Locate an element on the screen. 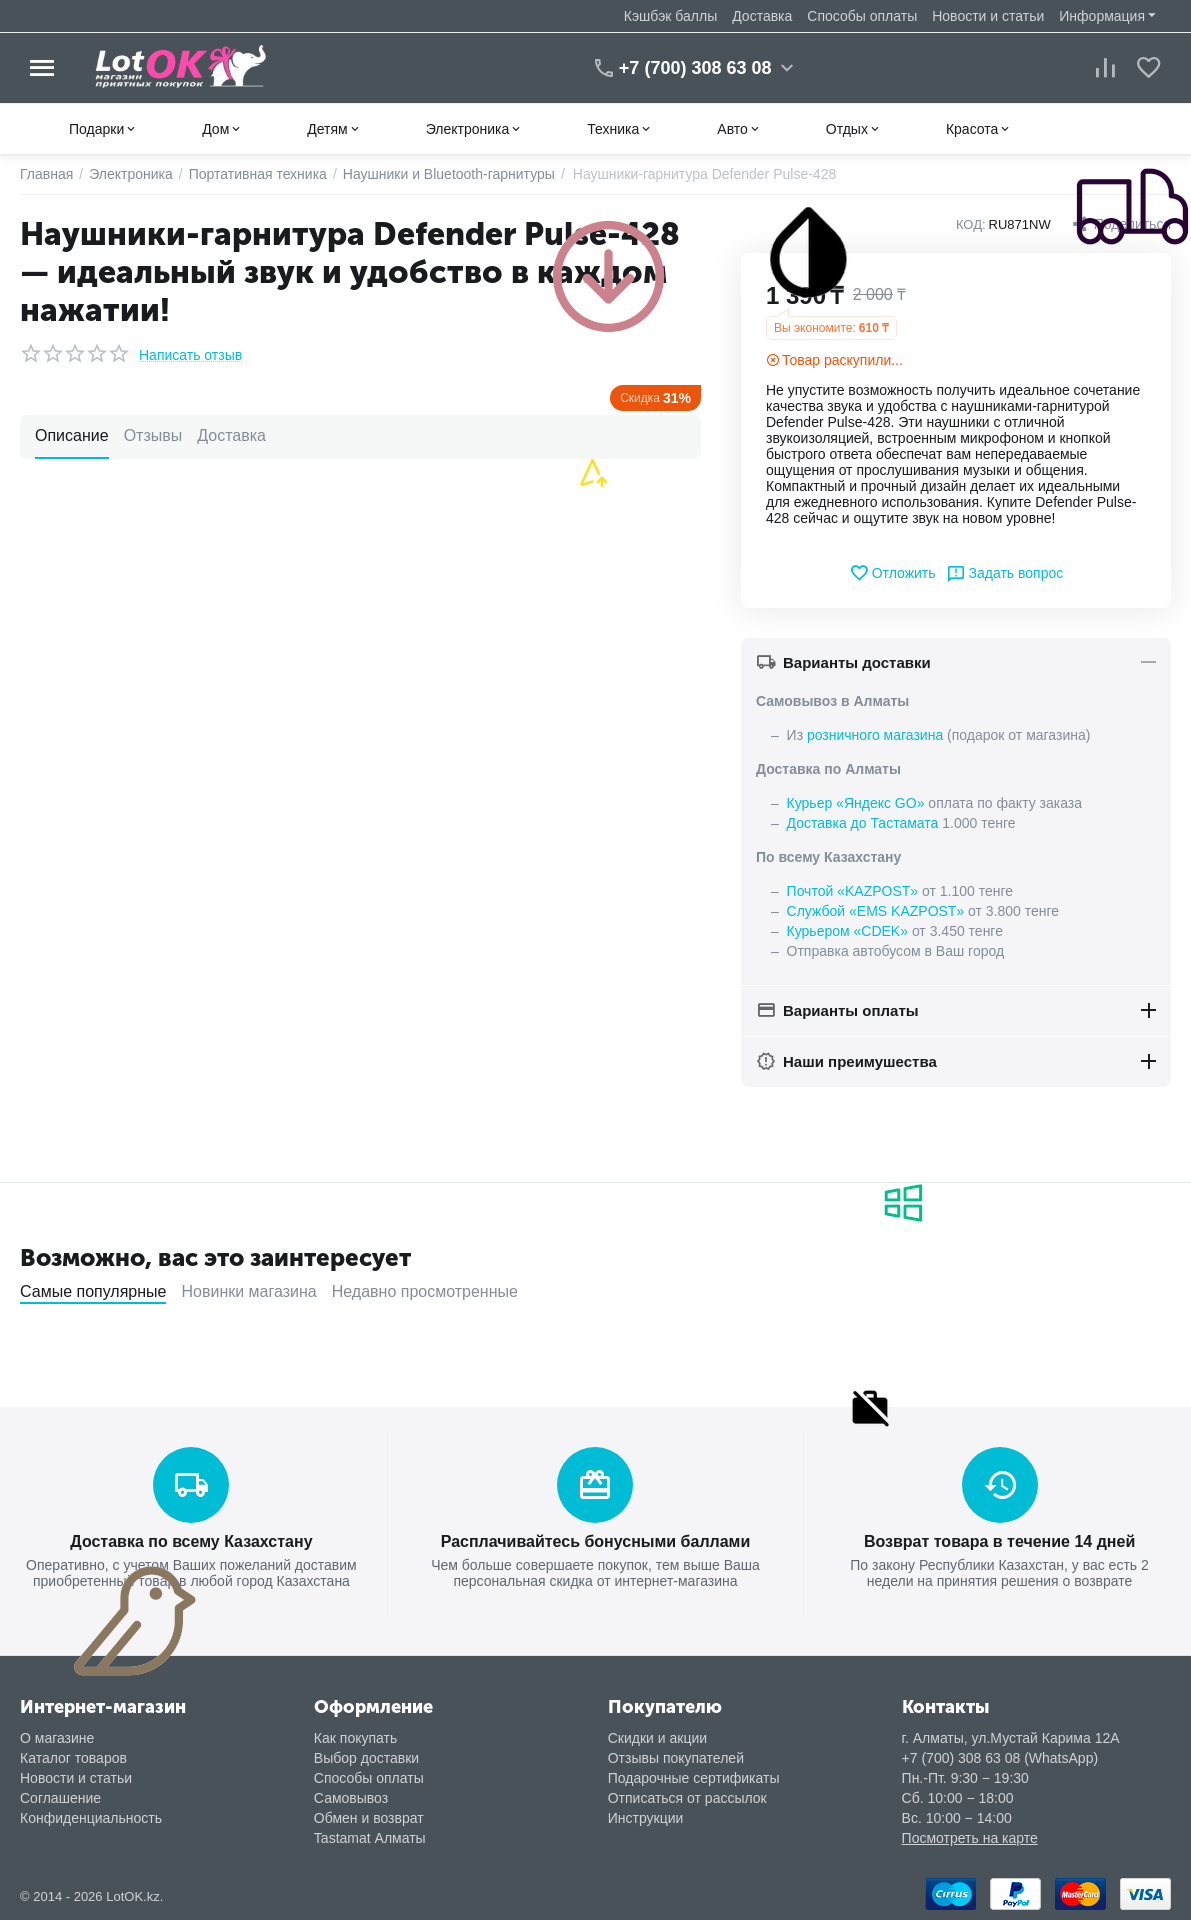 The width and height of the screenshot is (1191, 1920). track shipment or delivery status is located at coordinates (1132, 206).